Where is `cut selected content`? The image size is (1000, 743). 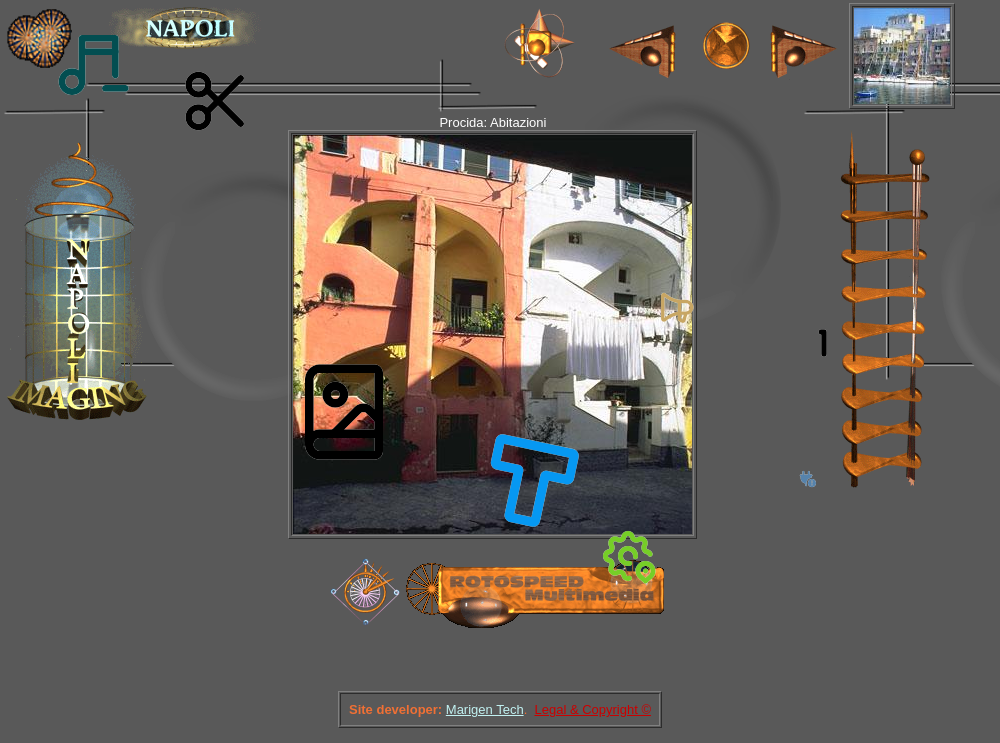 cut selected content is located at coordinates (218, 101).